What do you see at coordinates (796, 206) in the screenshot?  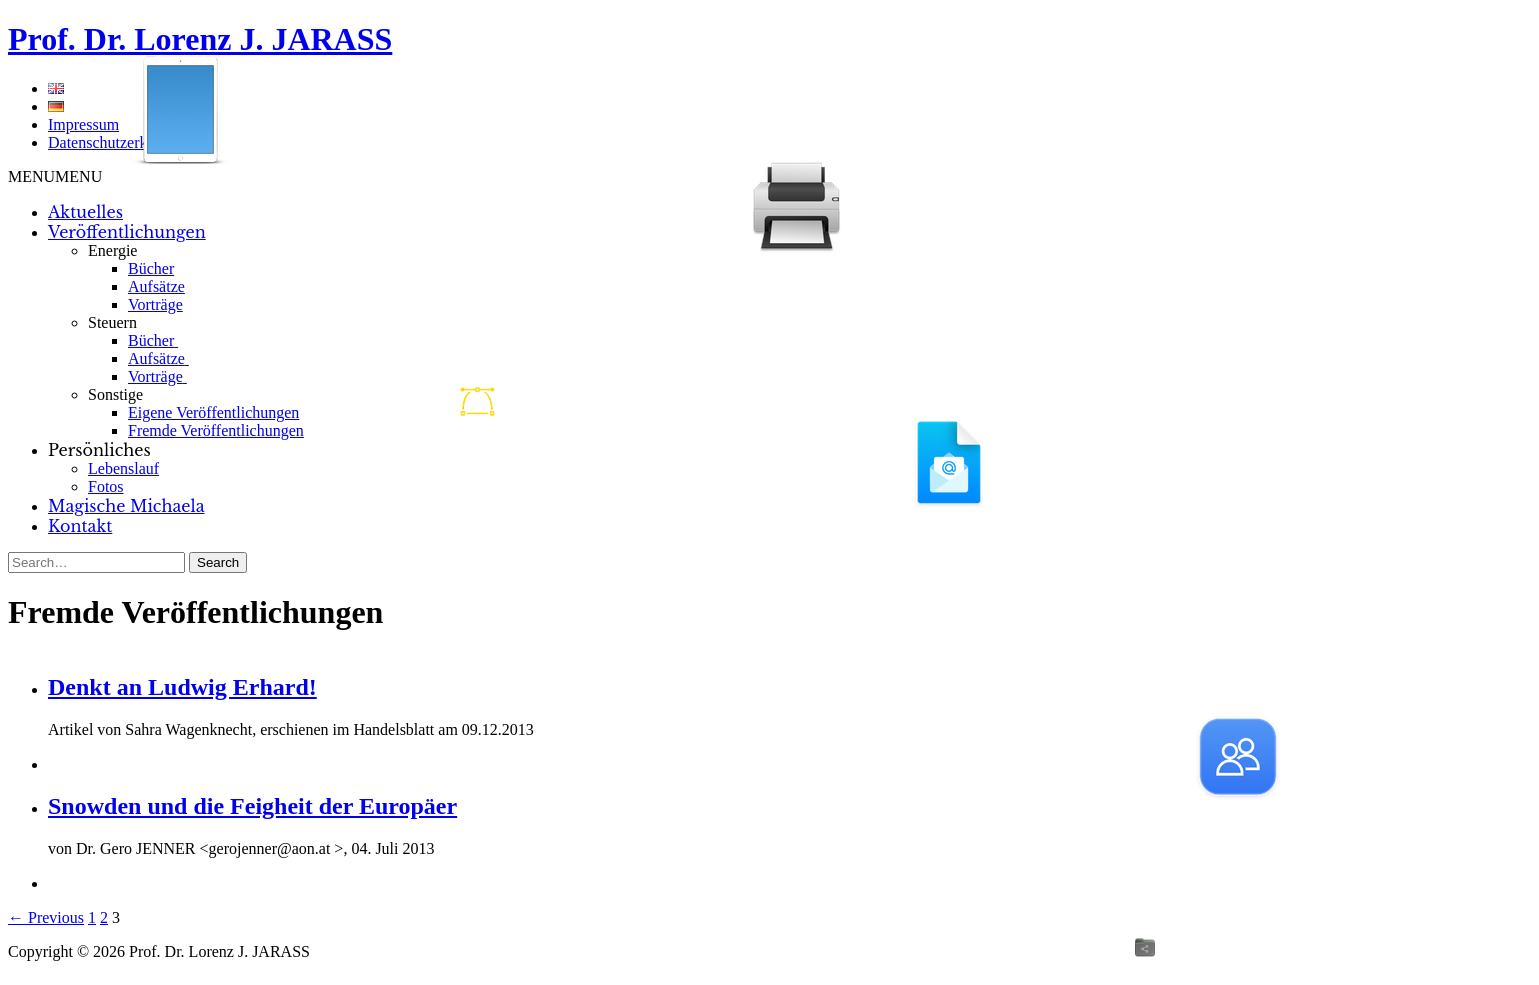 I see `access printer settings and preferences` at bounding box center [796, 206].